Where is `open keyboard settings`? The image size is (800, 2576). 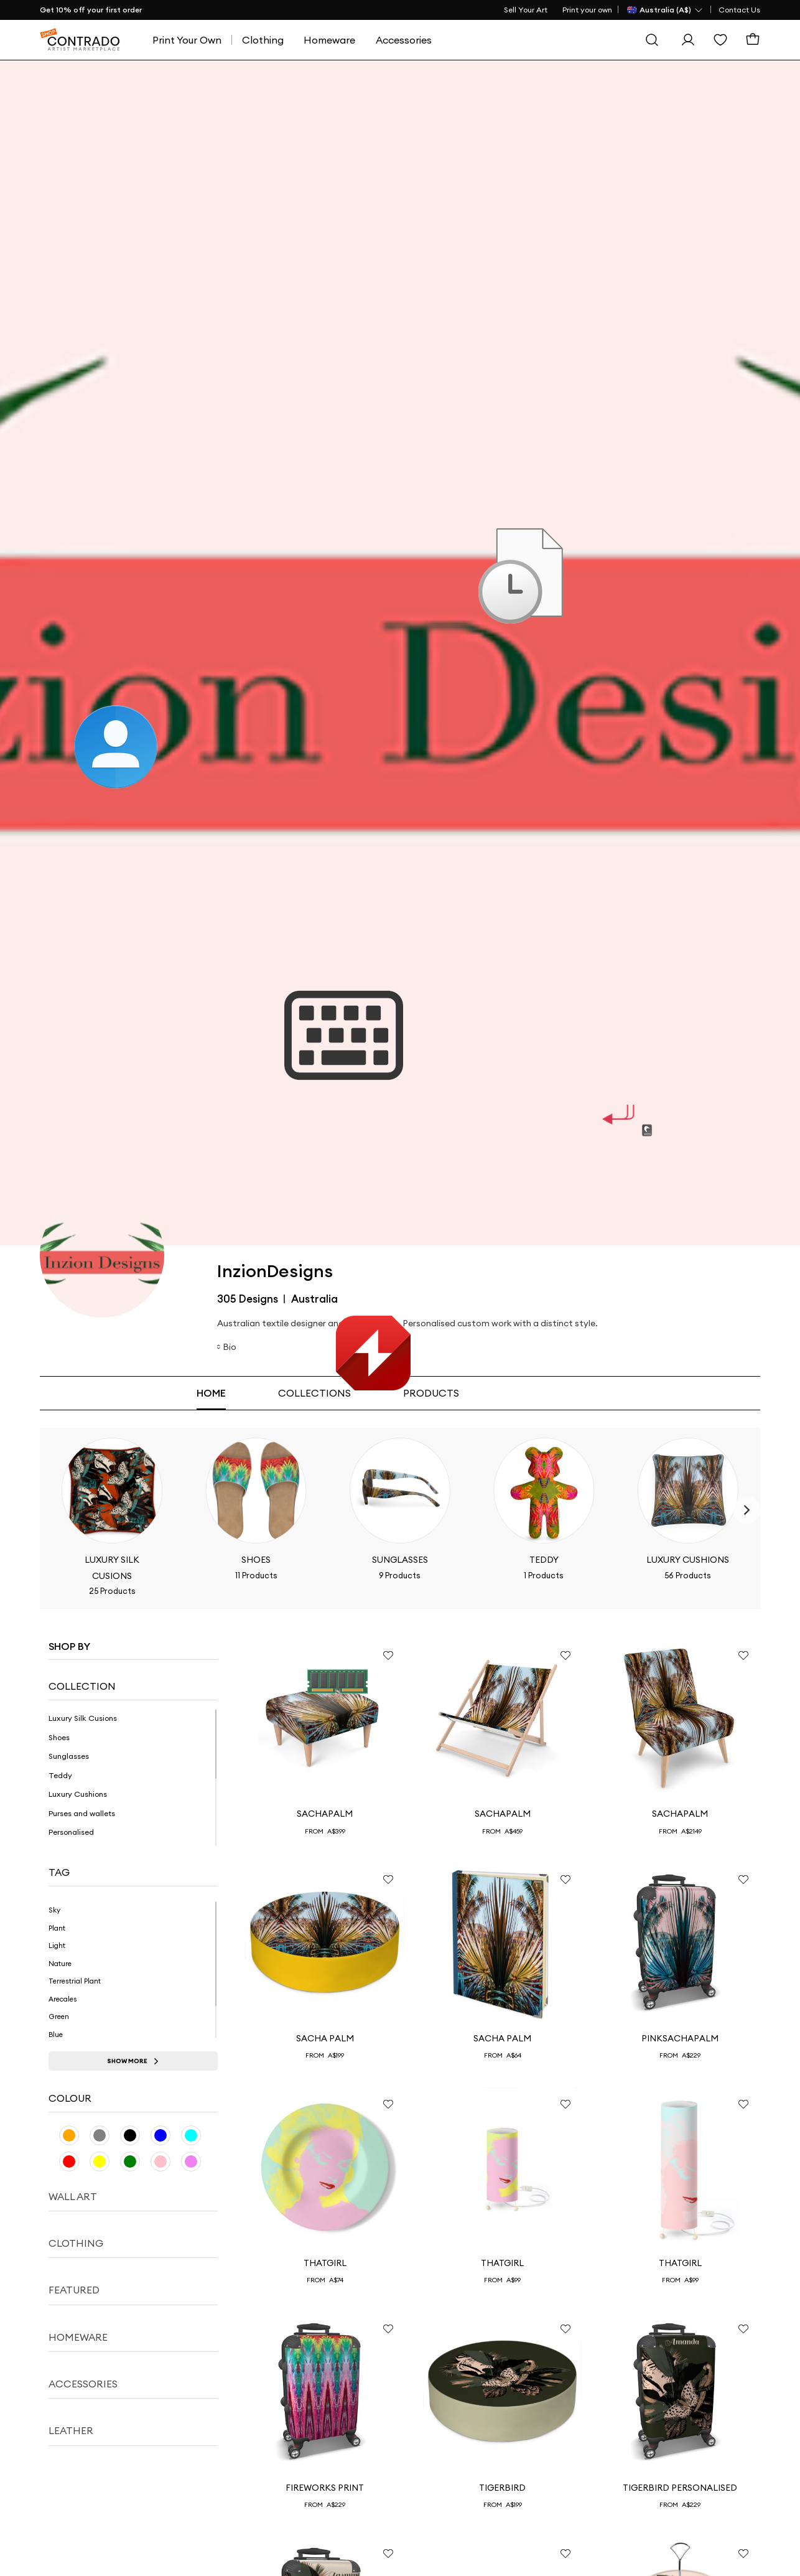
open keyboard settings is located at coordinates (343, 1035).